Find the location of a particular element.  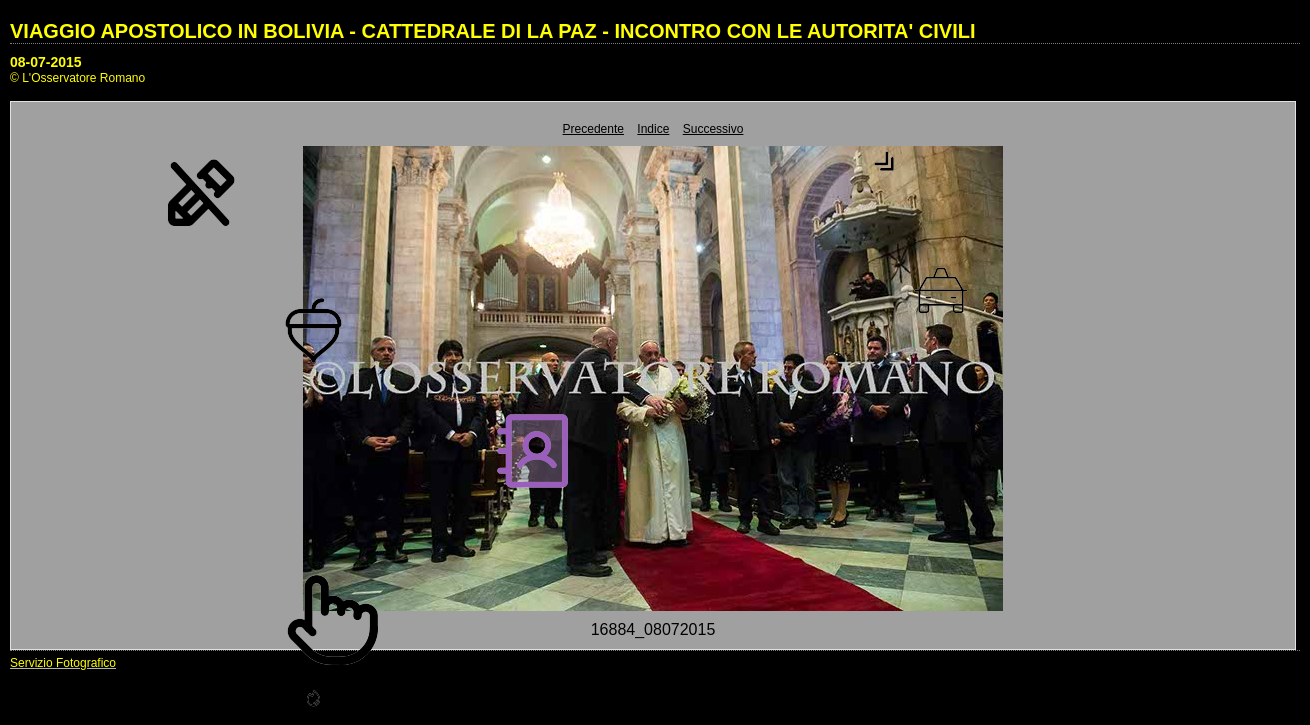

move or resize toward bottom-right corner is located at coordinates (885, 162).